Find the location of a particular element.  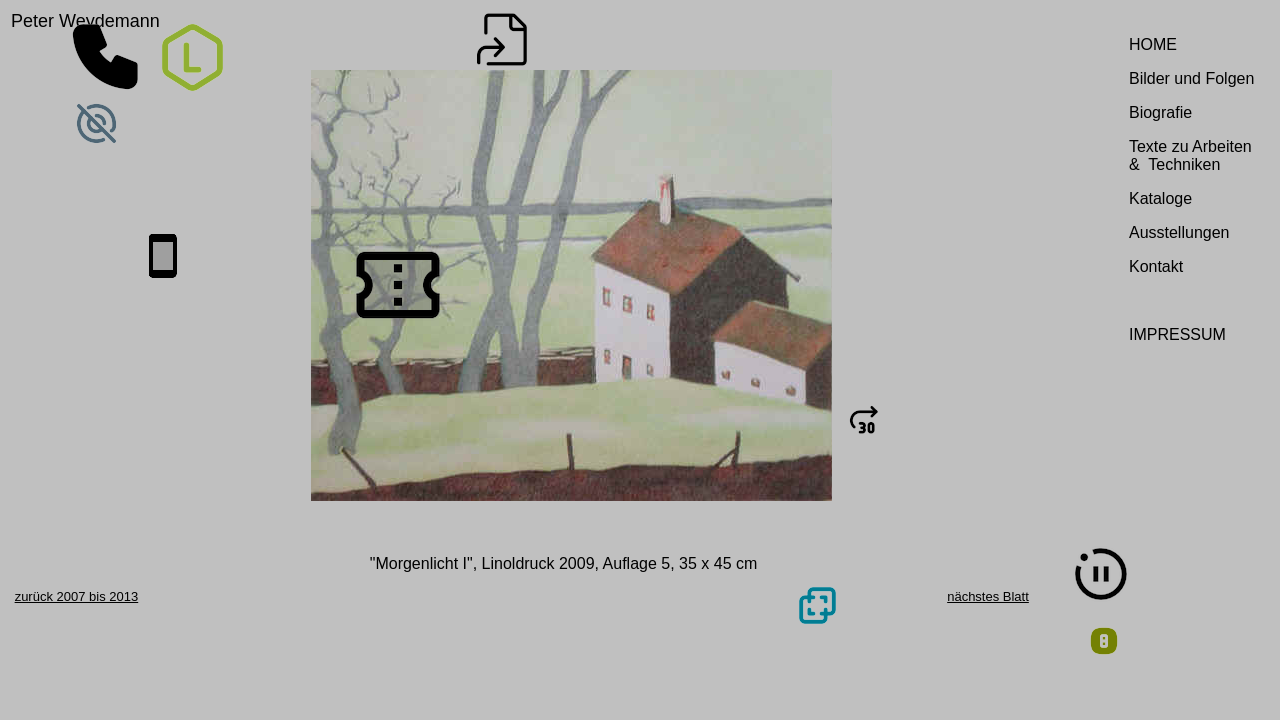

indicates a "large" size option is located at coordinates (192, 57).